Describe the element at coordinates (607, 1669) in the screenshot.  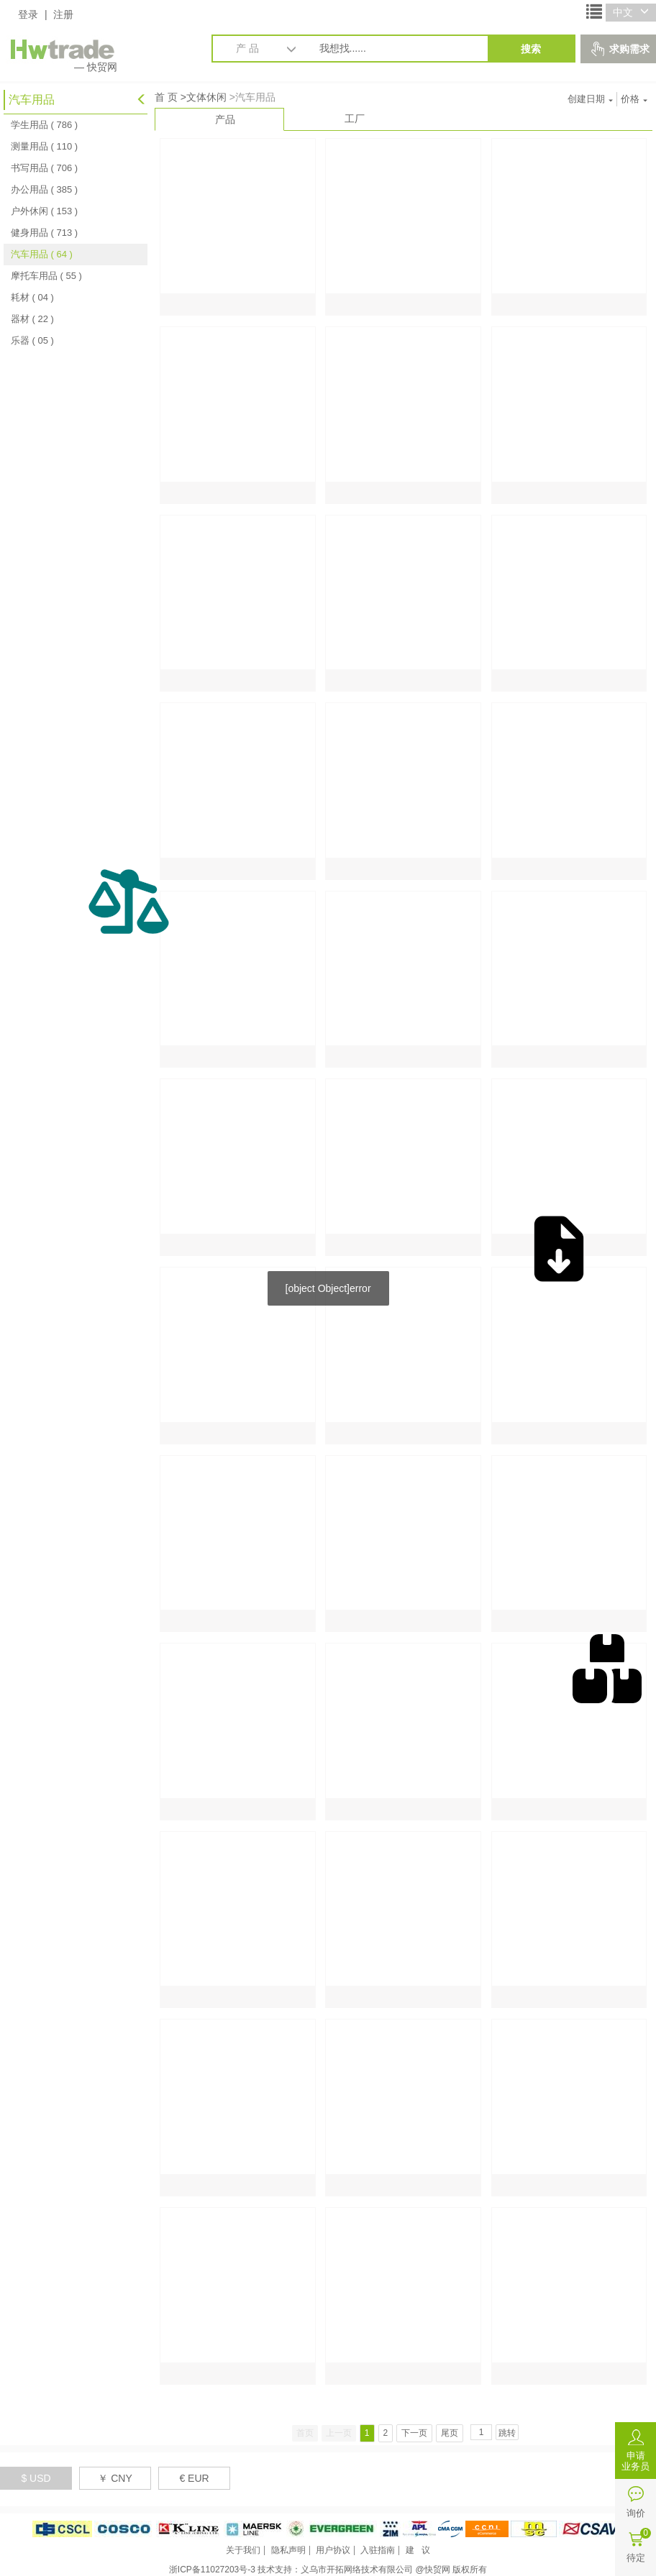
I see `view inventory or stock items` at that location.